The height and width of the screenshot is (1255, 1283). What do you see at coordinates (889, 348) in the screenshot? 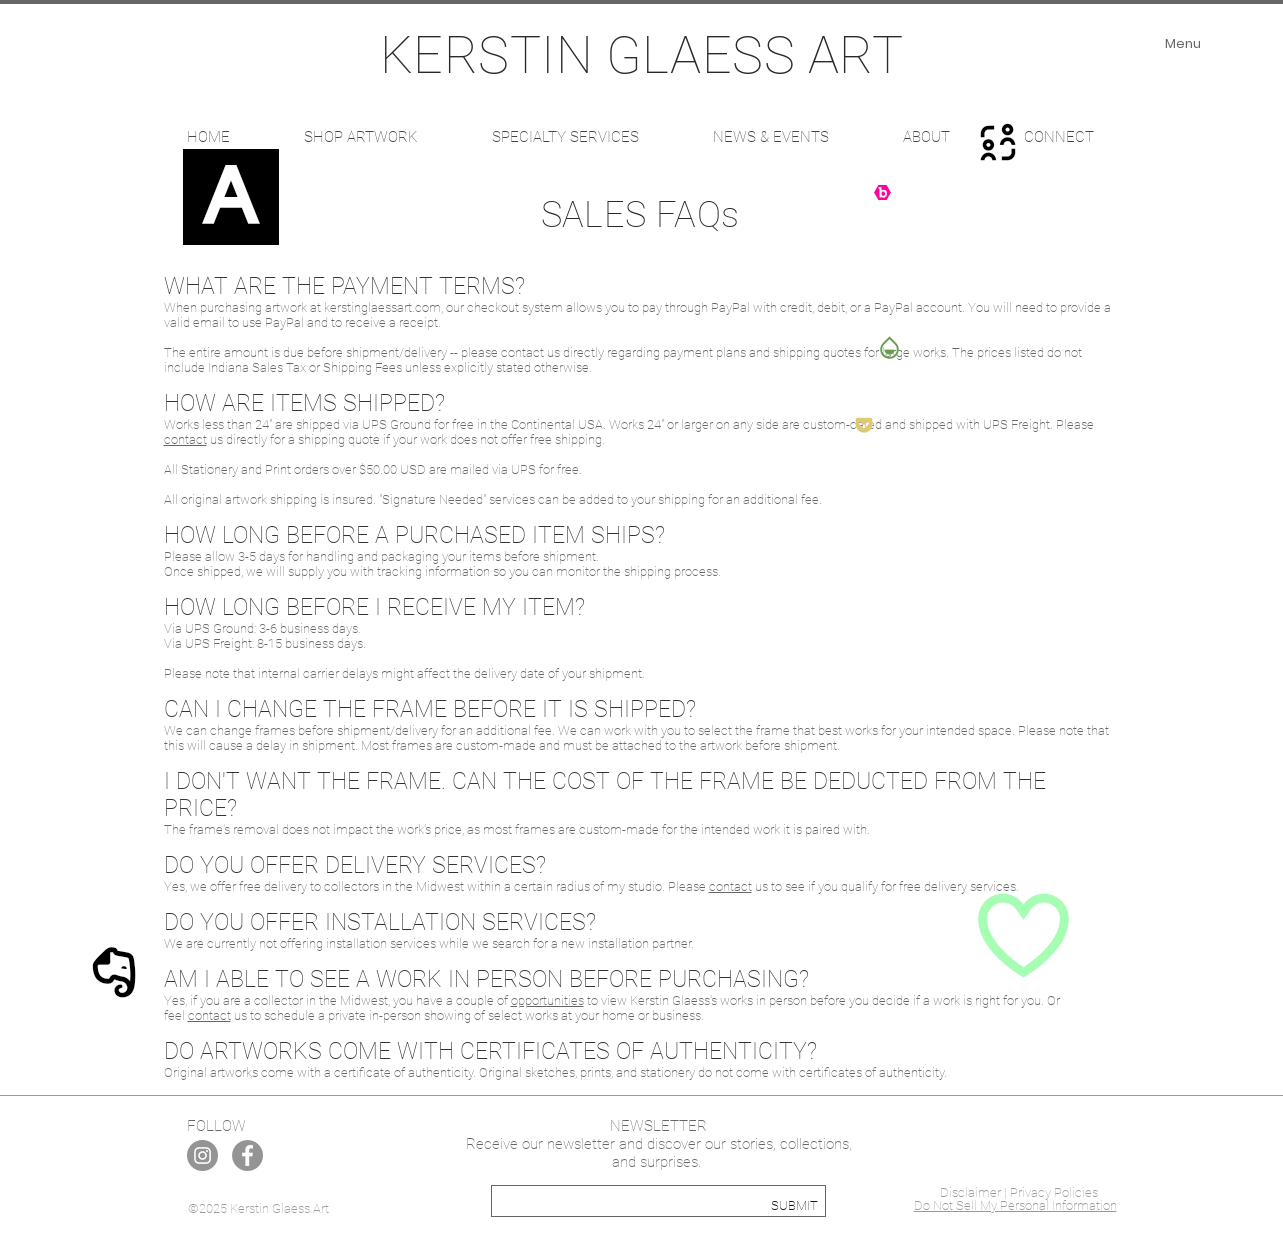
I see `adjust contrast or color balance settings` at bounding box center [889, 348].